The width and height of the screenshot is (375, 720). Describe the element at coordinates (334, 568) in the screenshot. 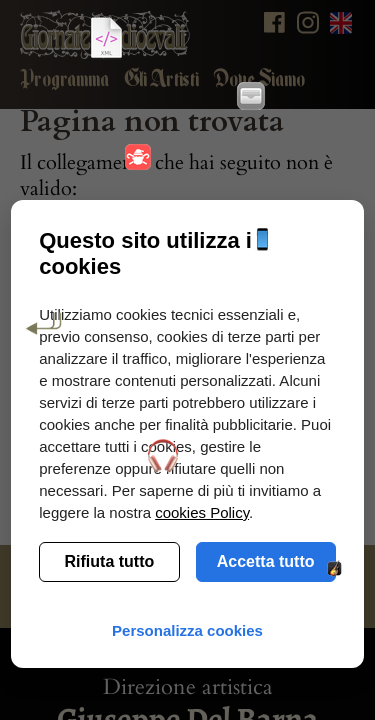

I see `open GarageBand music creation app` at that location.